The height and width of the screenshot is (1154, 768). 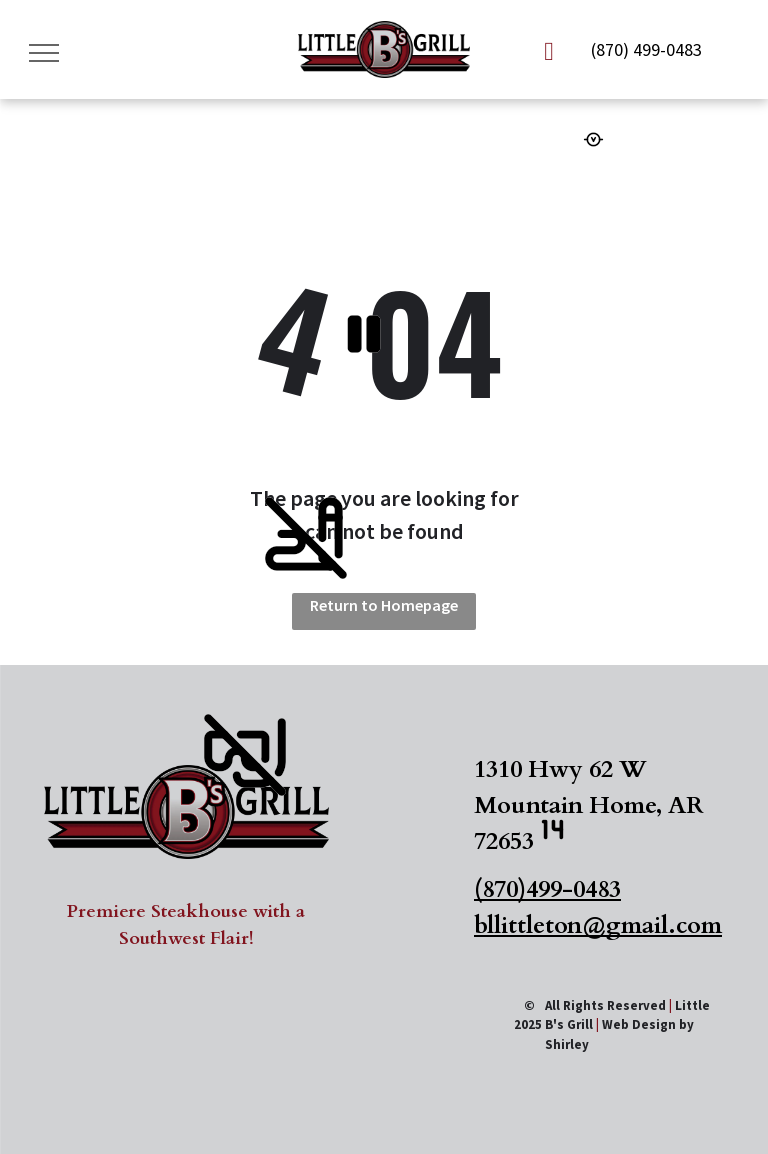 What do you see at coordinates (306, 538) in the screenshot?
I see `writing or editing is disabled` at bounding box center [306, 538].